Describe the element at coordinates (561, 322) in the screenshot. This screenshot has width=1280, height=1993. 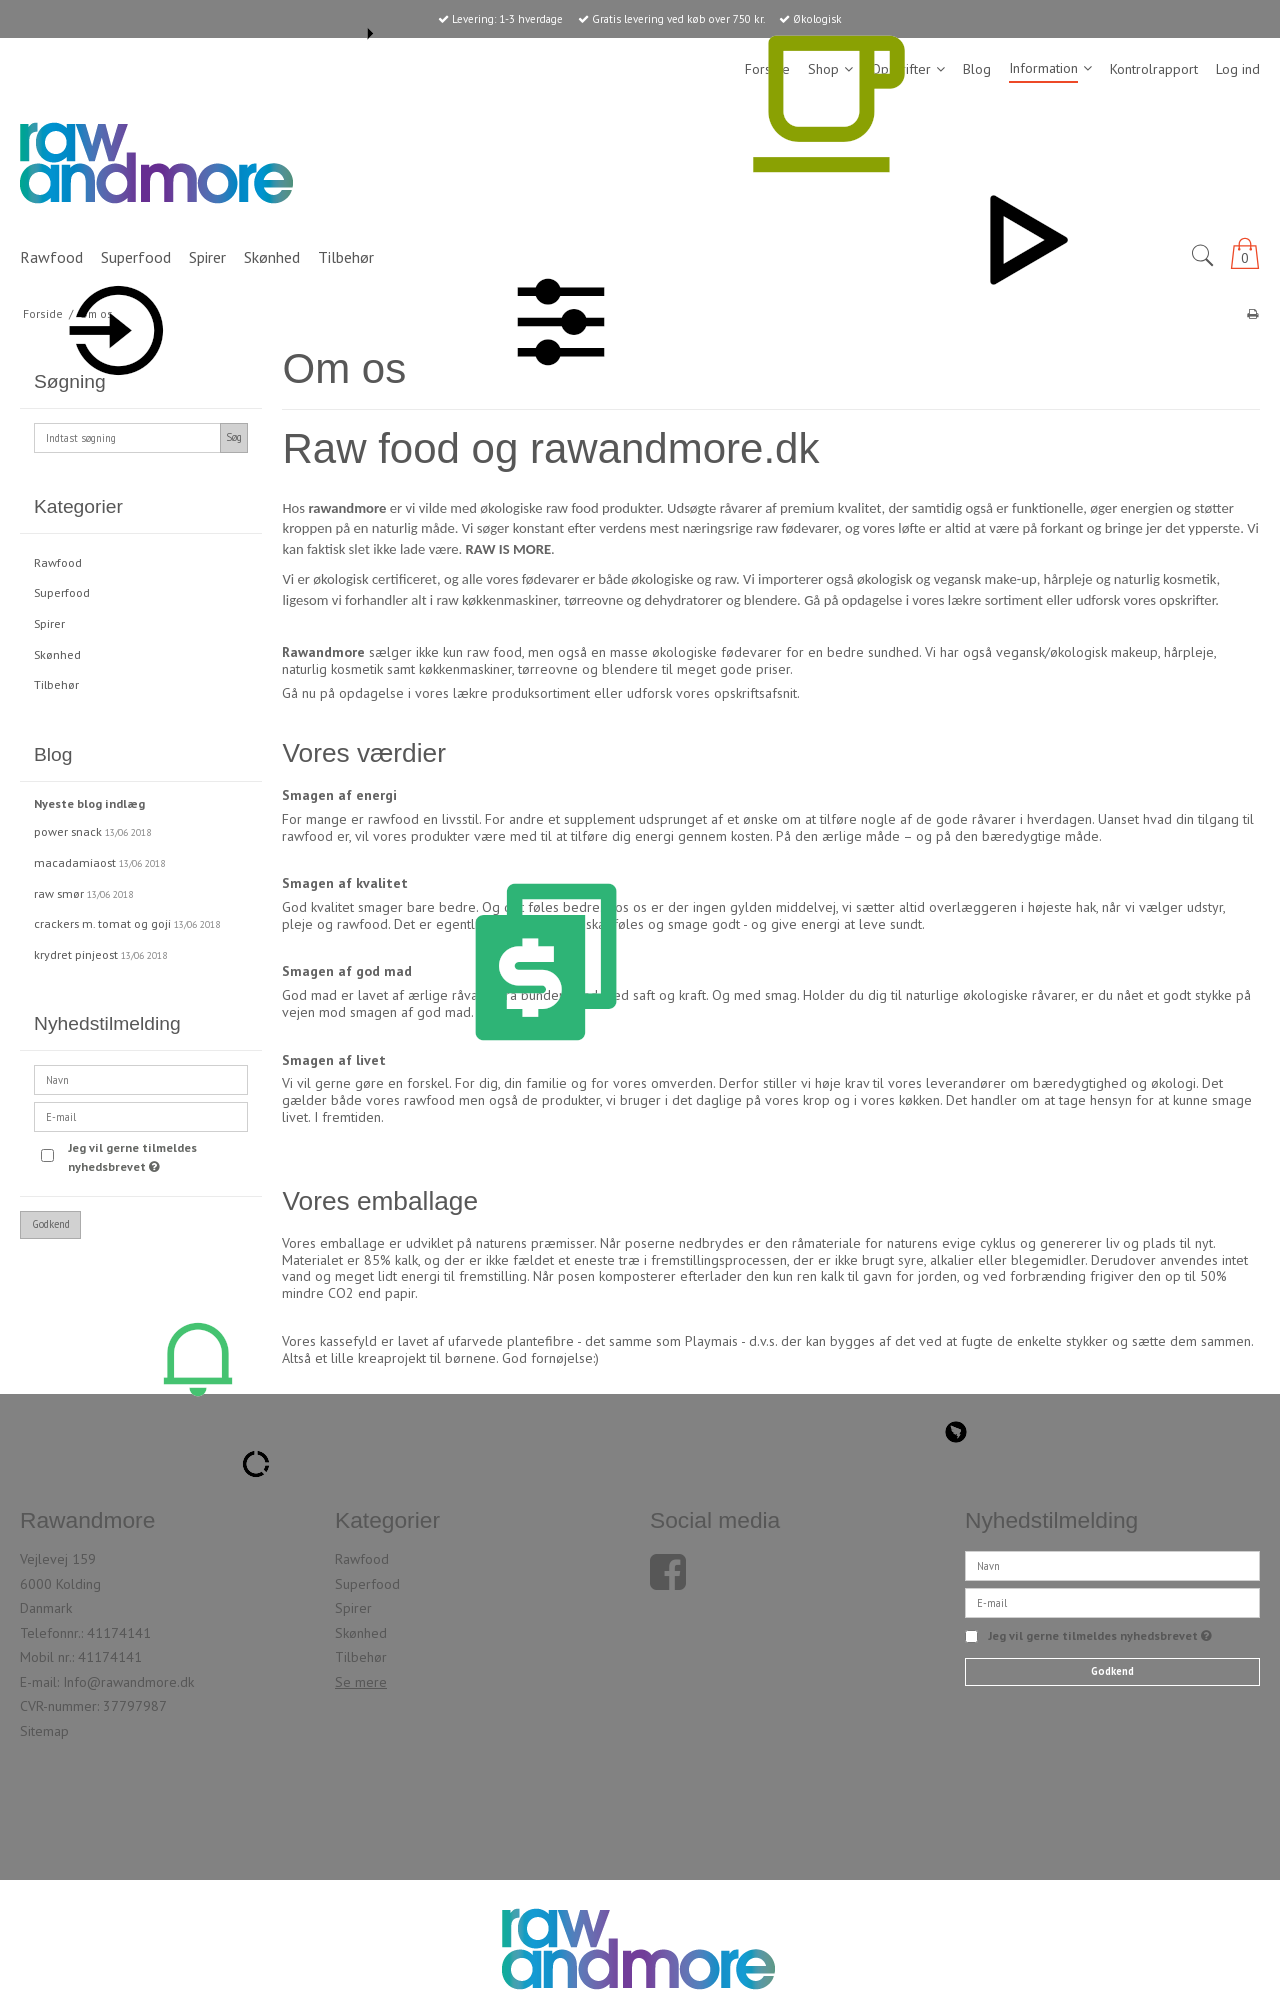
I see `adjust audio or equalizer settings` at that location.